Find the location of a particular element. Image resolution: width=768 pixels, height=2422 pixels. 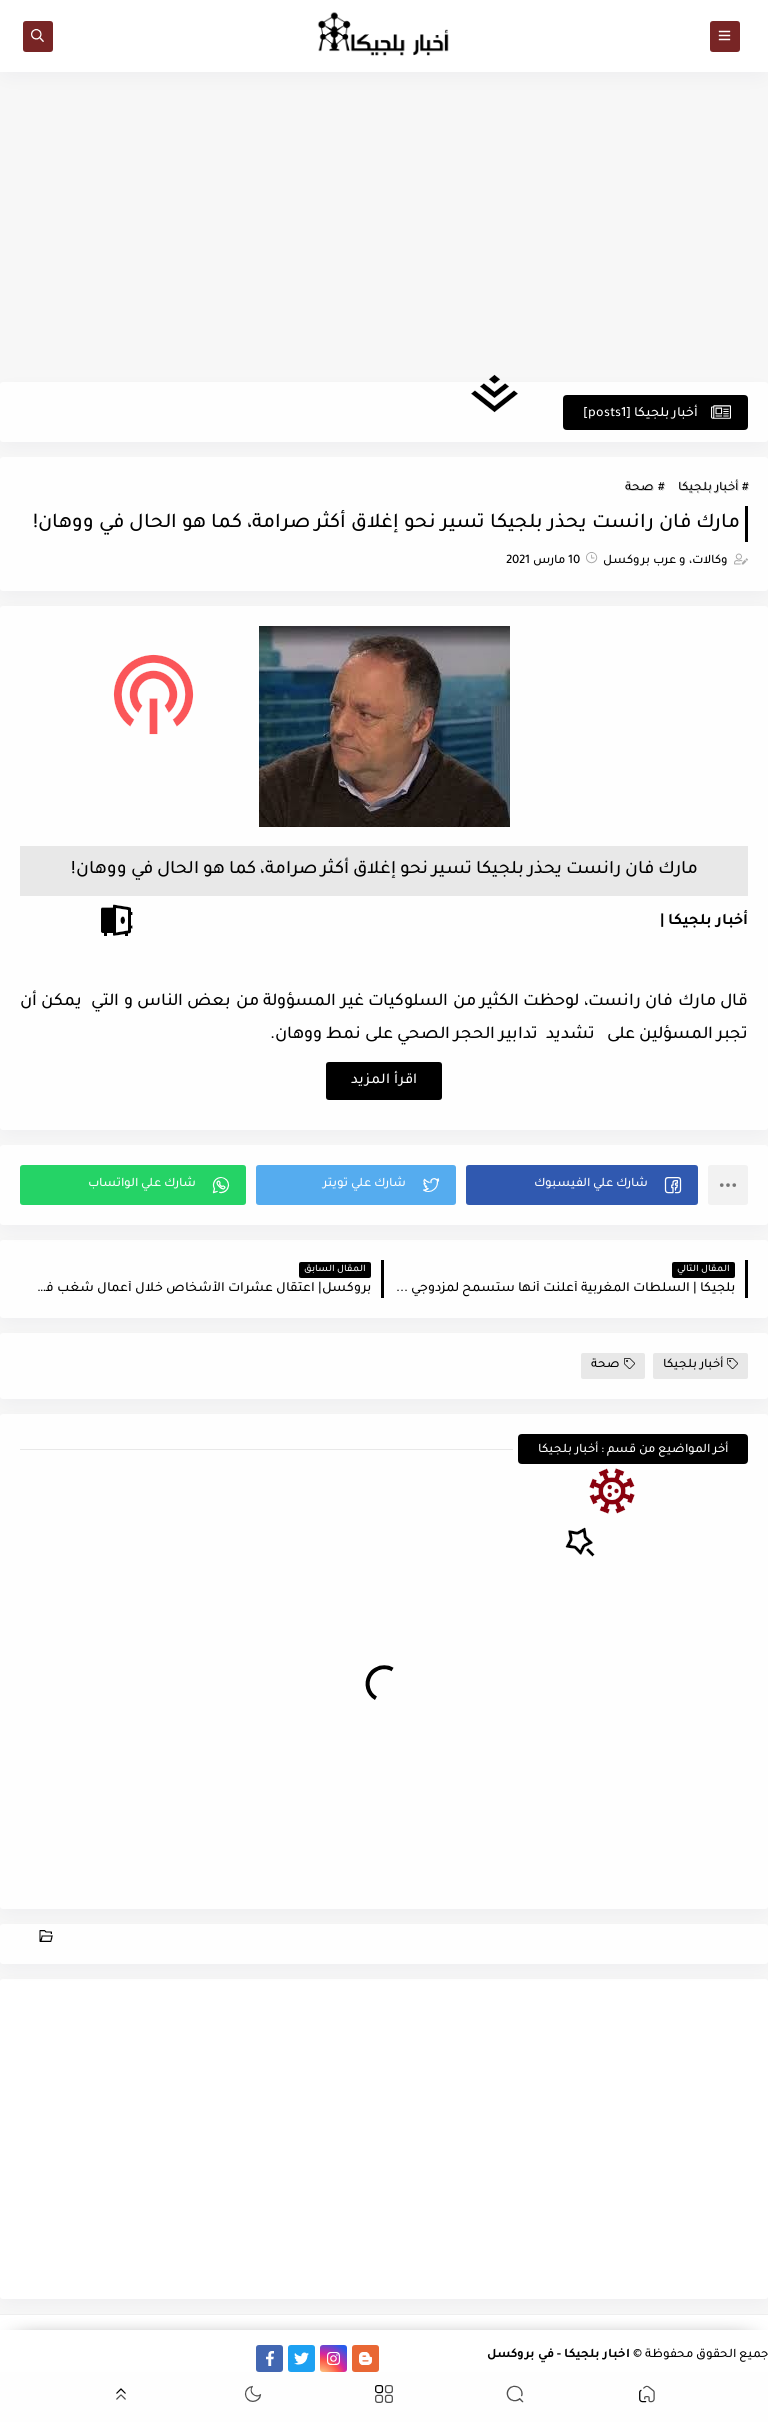

indicates network signal or broadcast strength is located at coordinates (153, 694).